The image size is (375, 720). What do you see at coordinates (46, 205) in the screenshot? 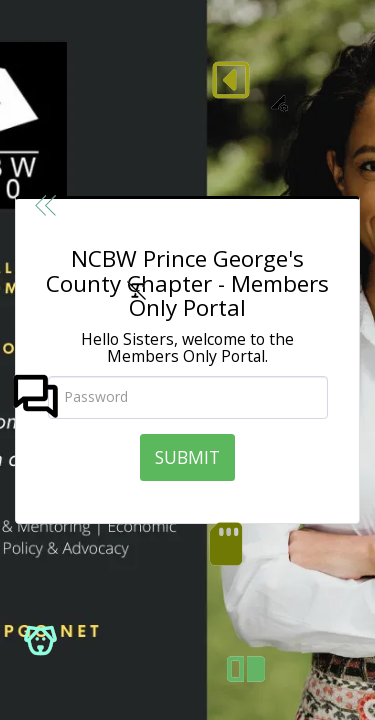
I see `go back to the beginning` at bounding box center [46, 205].